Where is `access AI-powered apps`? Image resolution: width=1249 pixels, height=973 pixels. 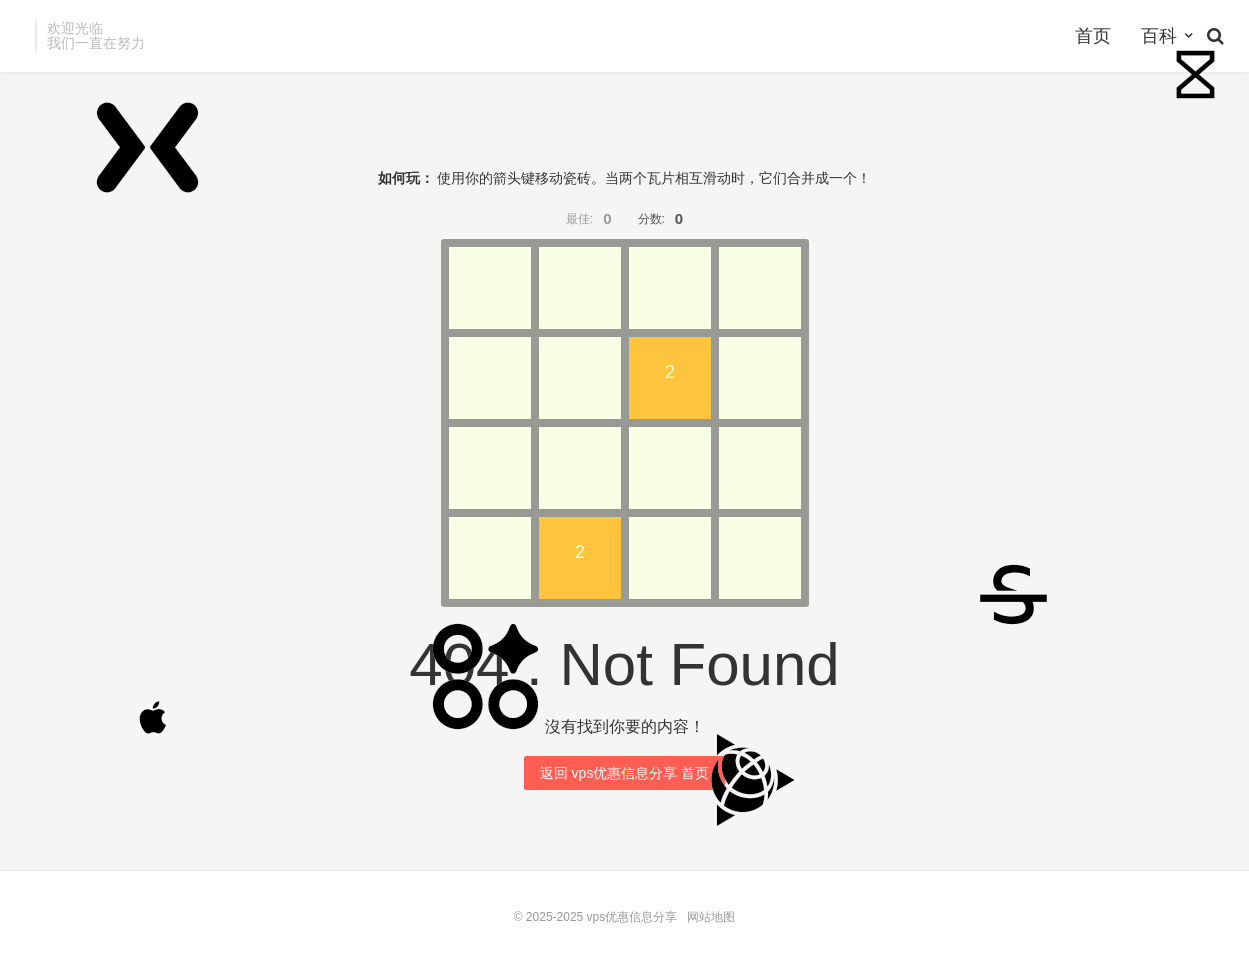
access AI-powered apps is located at coordinates (485, 676).